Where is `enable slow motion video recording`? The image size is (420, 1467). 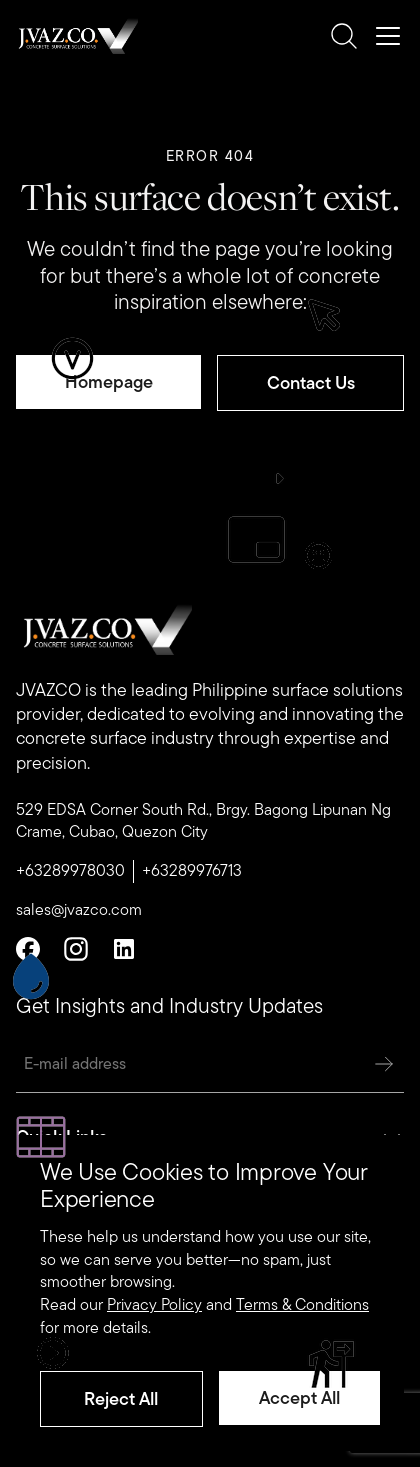
enable slow motion video recording is located at coordinates (53, 1353).